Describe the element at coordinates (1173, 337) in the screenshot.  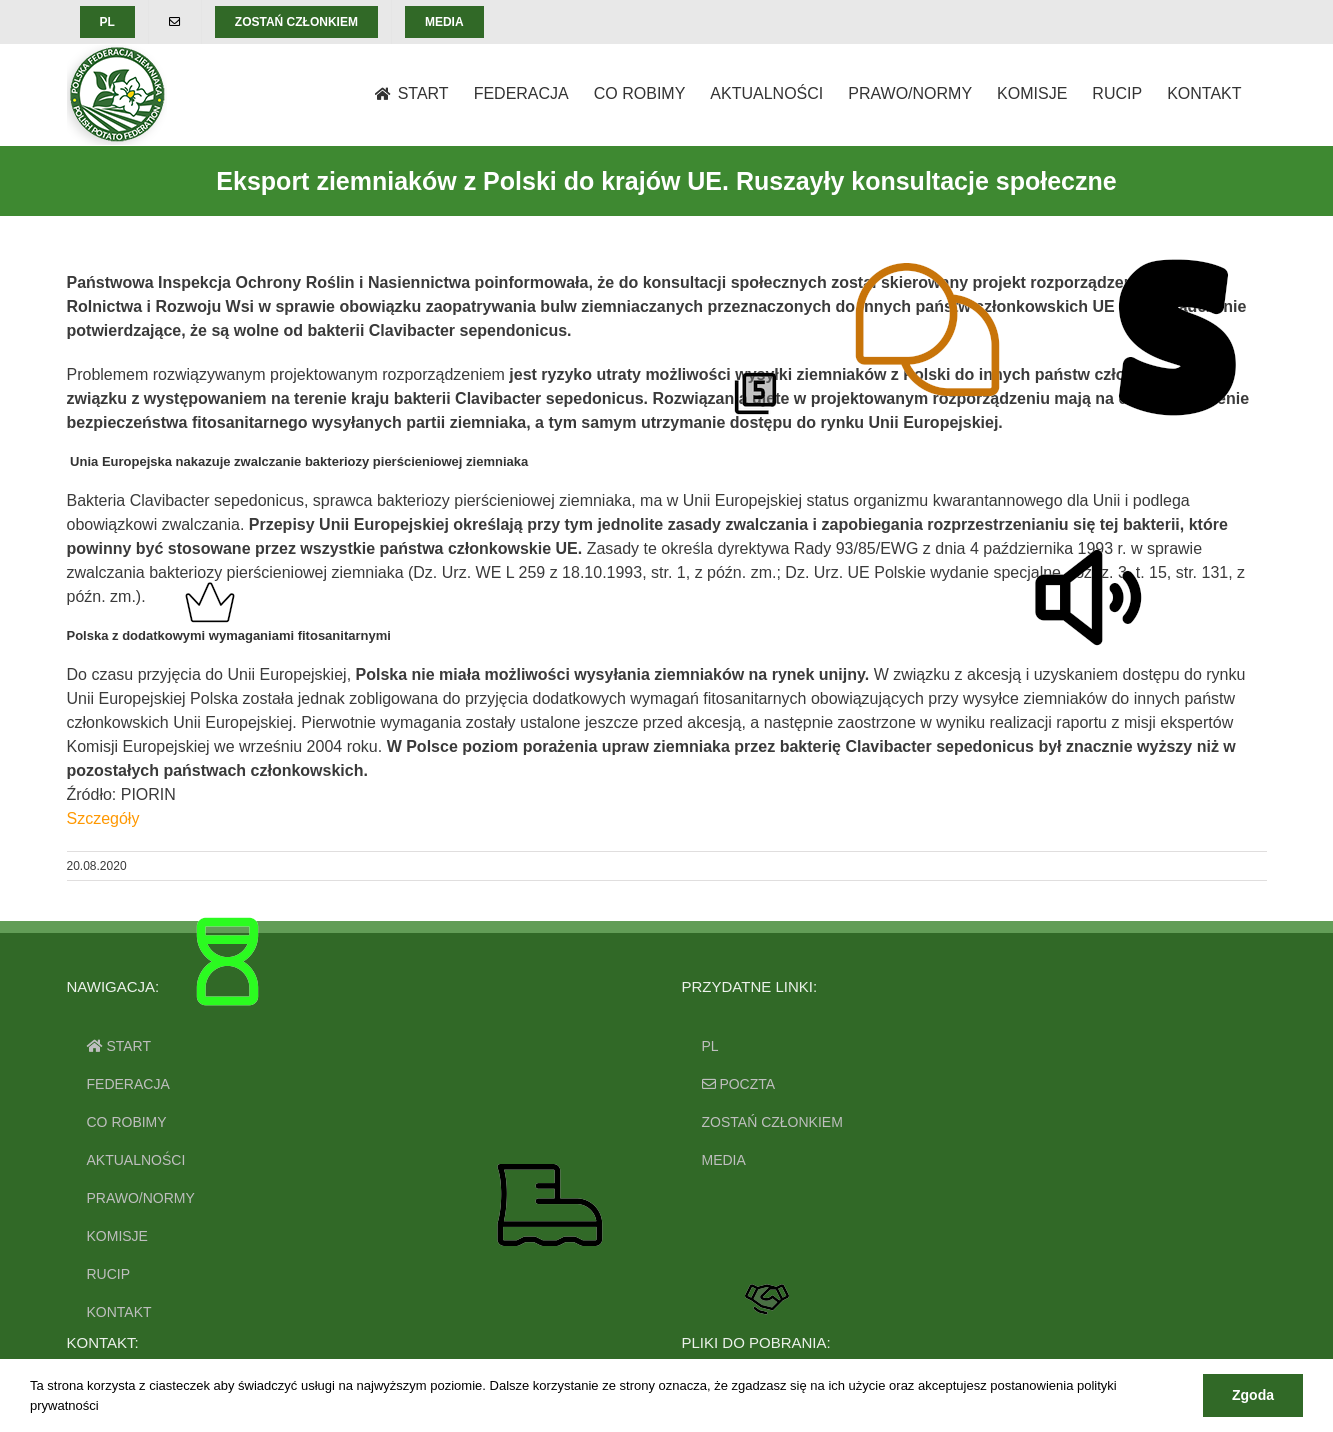
I see `connect to stripe payment processing` at that location.